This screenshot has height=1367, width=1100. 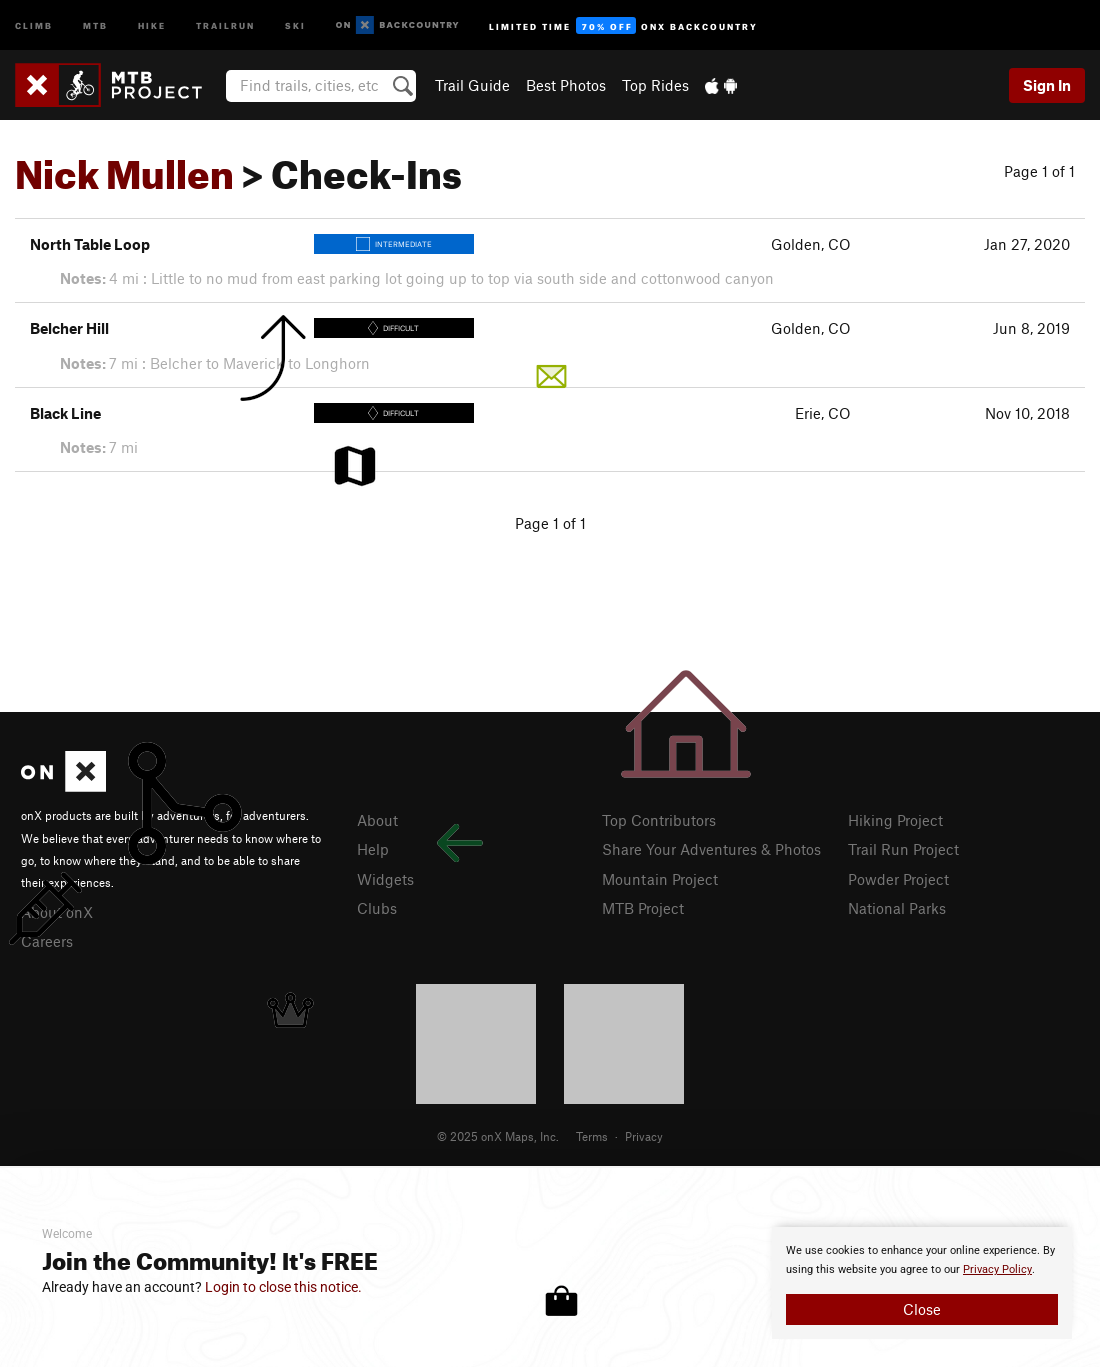 What do you see at coordinates (175, 803) in the screenshot?
I see `merge branches in version control` at bounding box center [175, 803].